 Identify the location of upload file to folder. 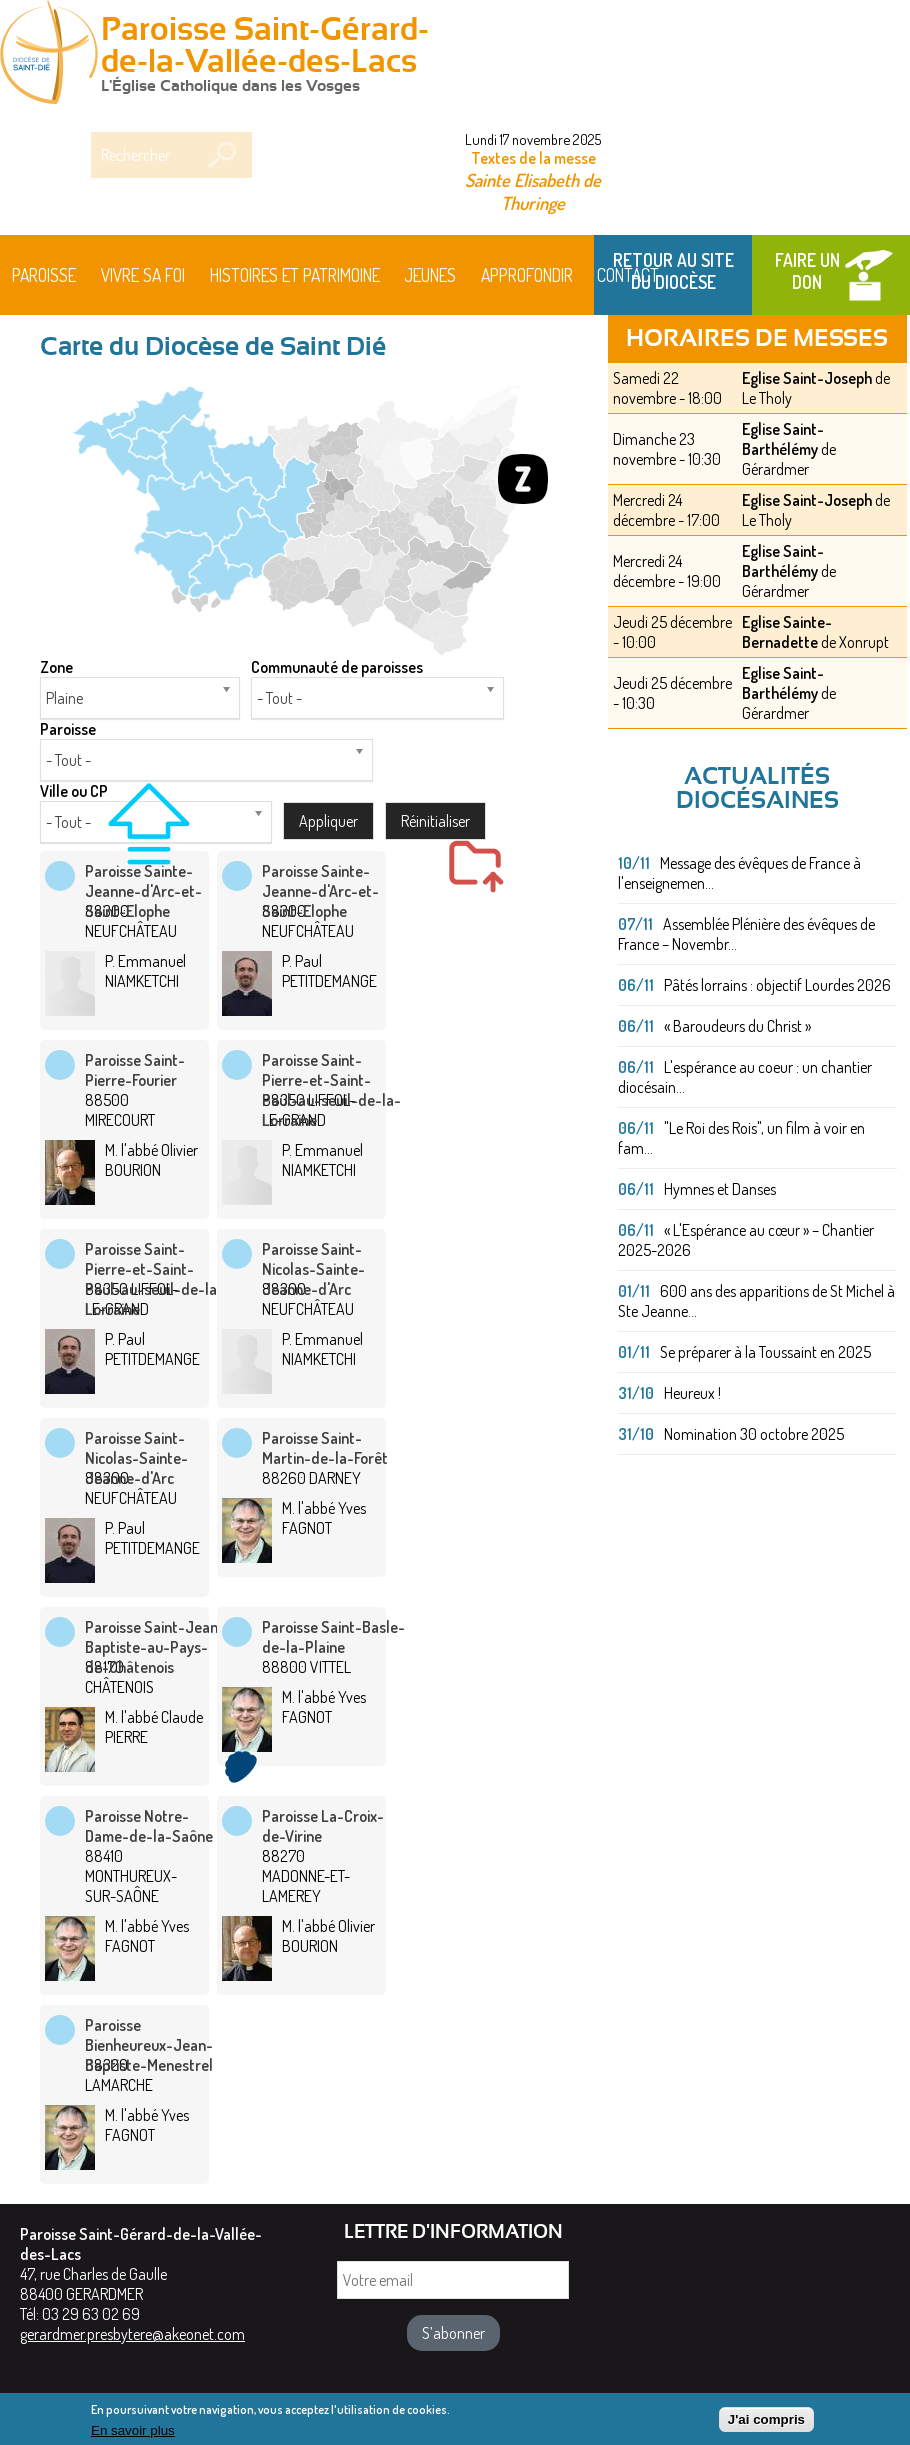
(475, 864).